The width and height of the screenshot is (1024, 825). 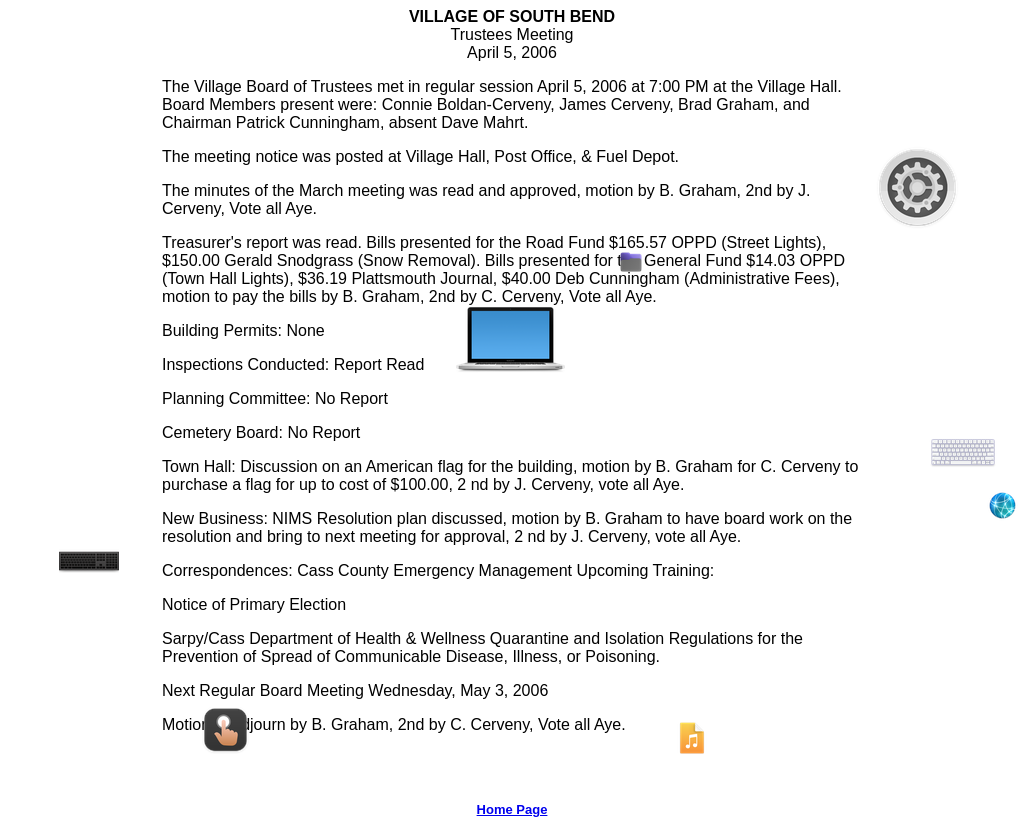 What do you see at coordinates (631, 262) in the screenshot?
I see `drop files here to add to folder` at bounding box center [631, 262].